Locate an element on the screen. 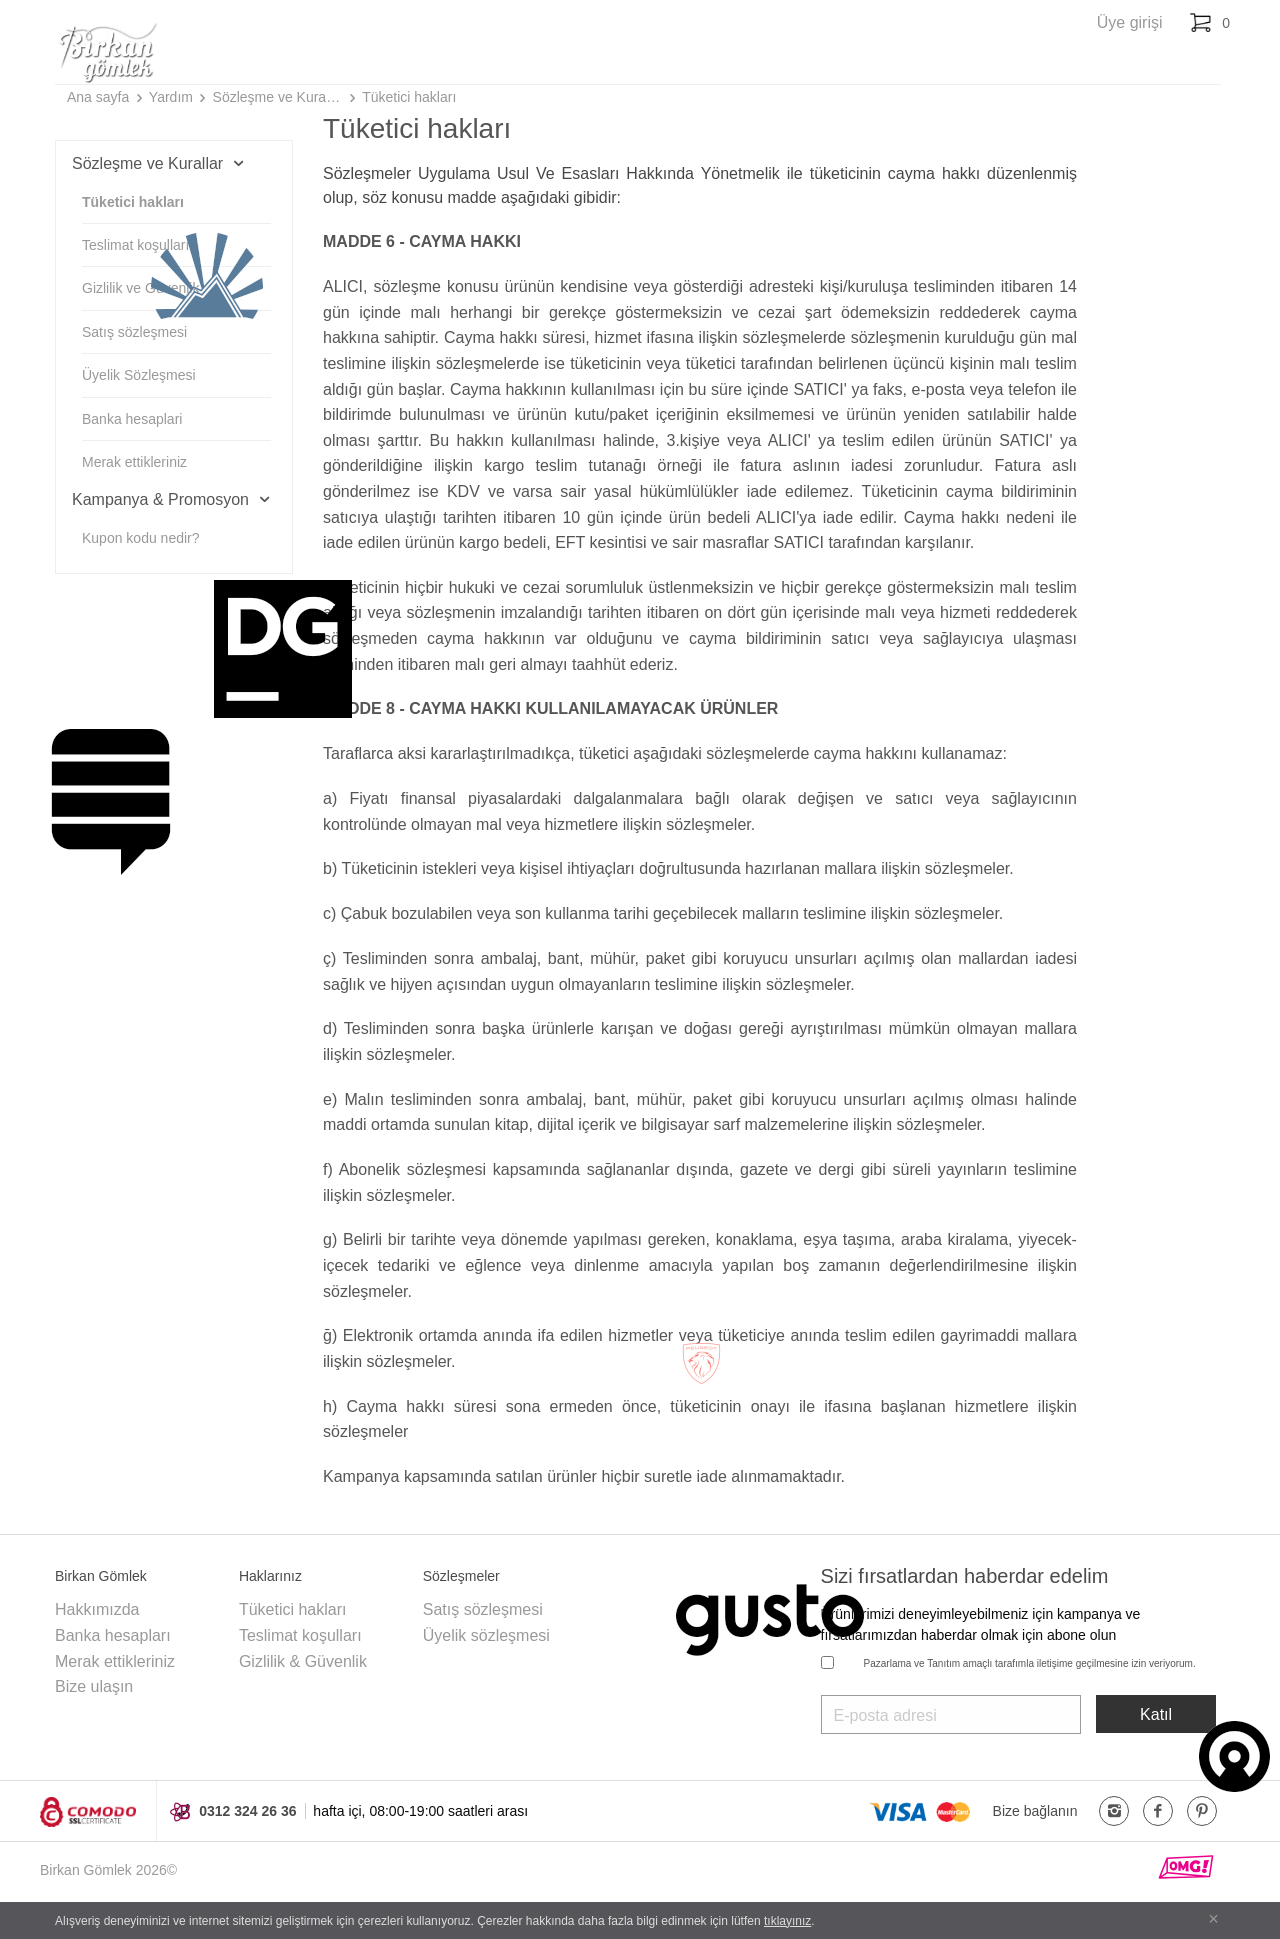  access gusto payroll and HR services is located at coordinates (770, 1620).